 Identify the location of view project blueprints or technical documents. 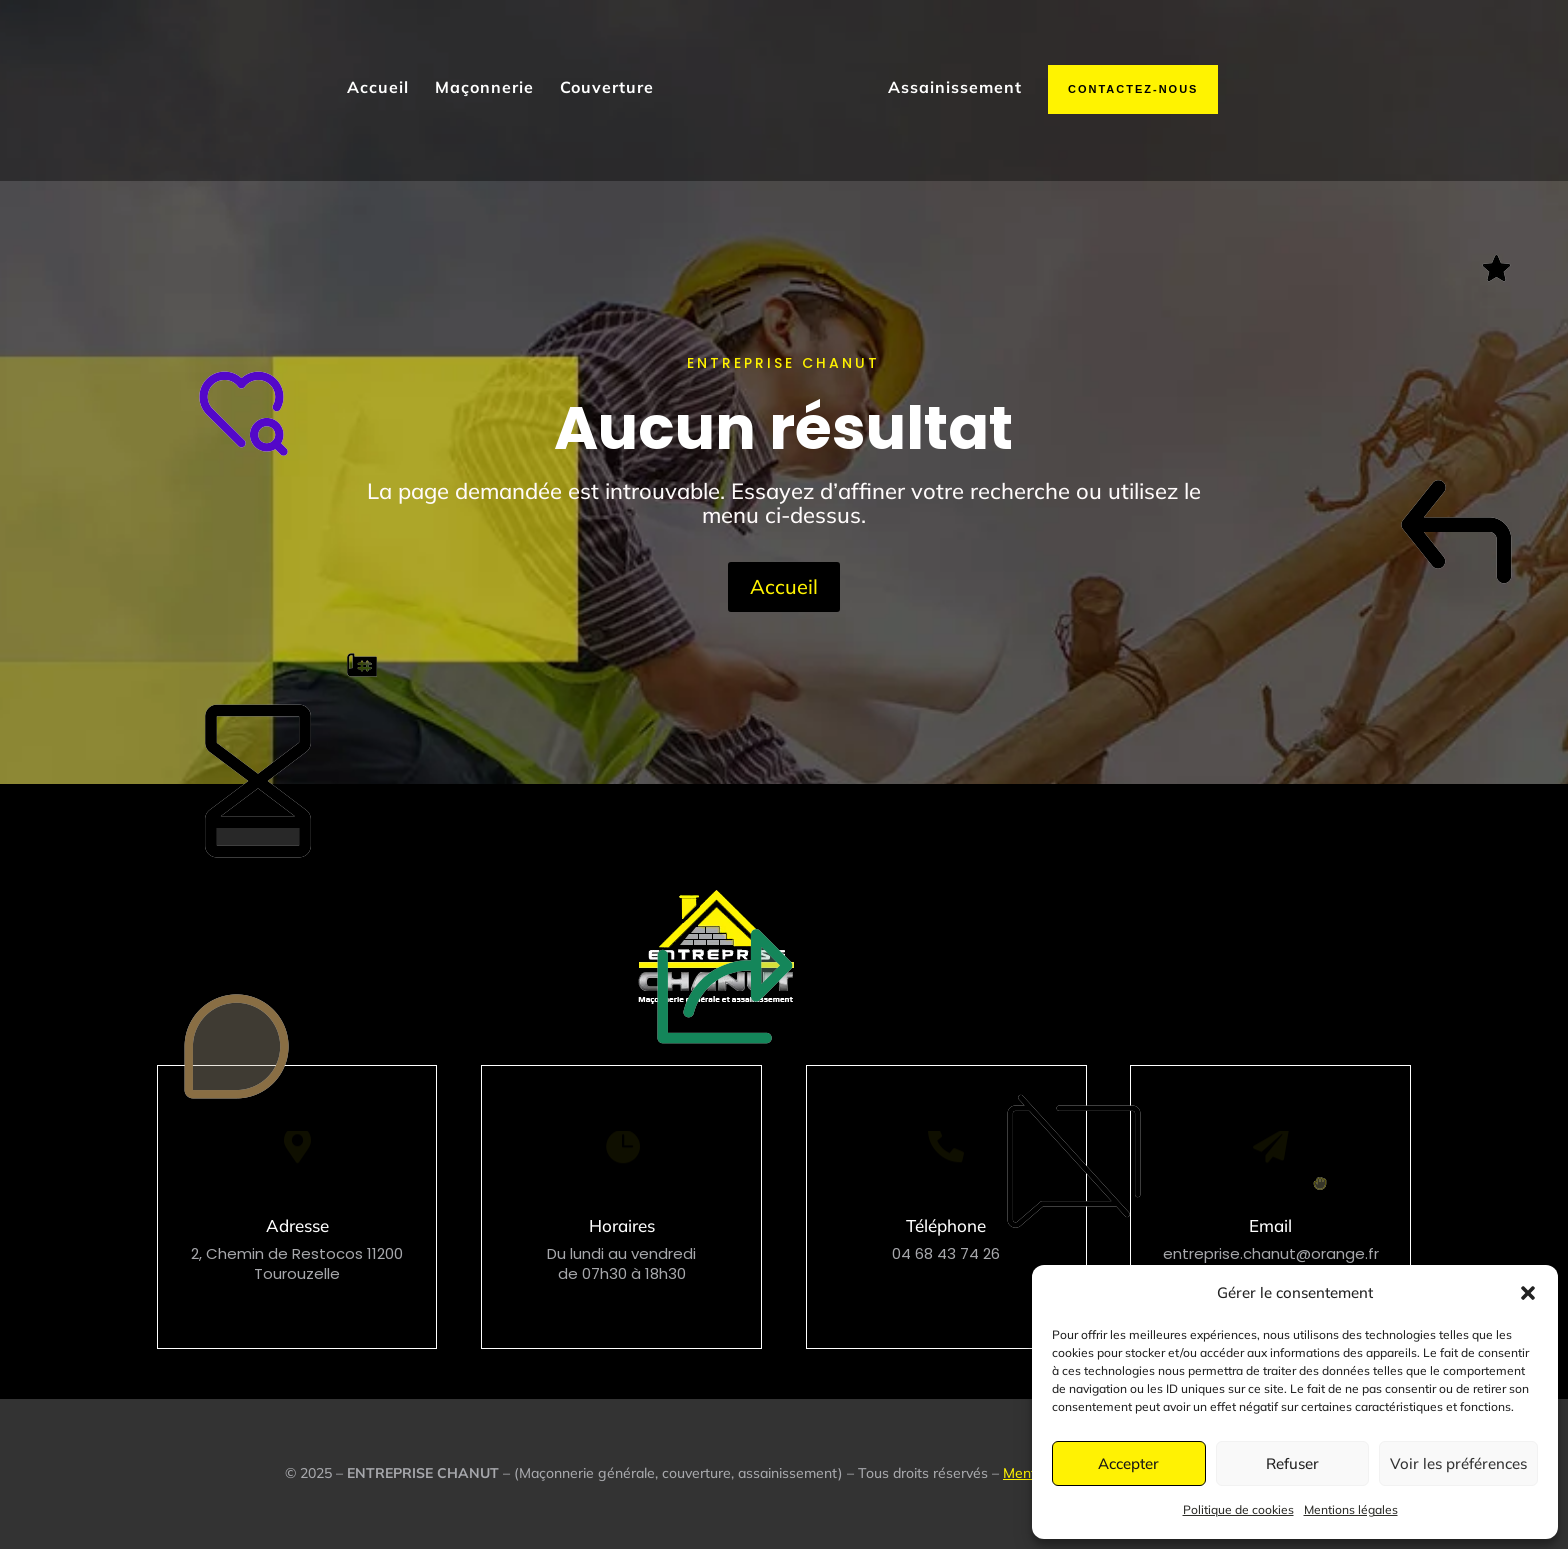
(362, 666).